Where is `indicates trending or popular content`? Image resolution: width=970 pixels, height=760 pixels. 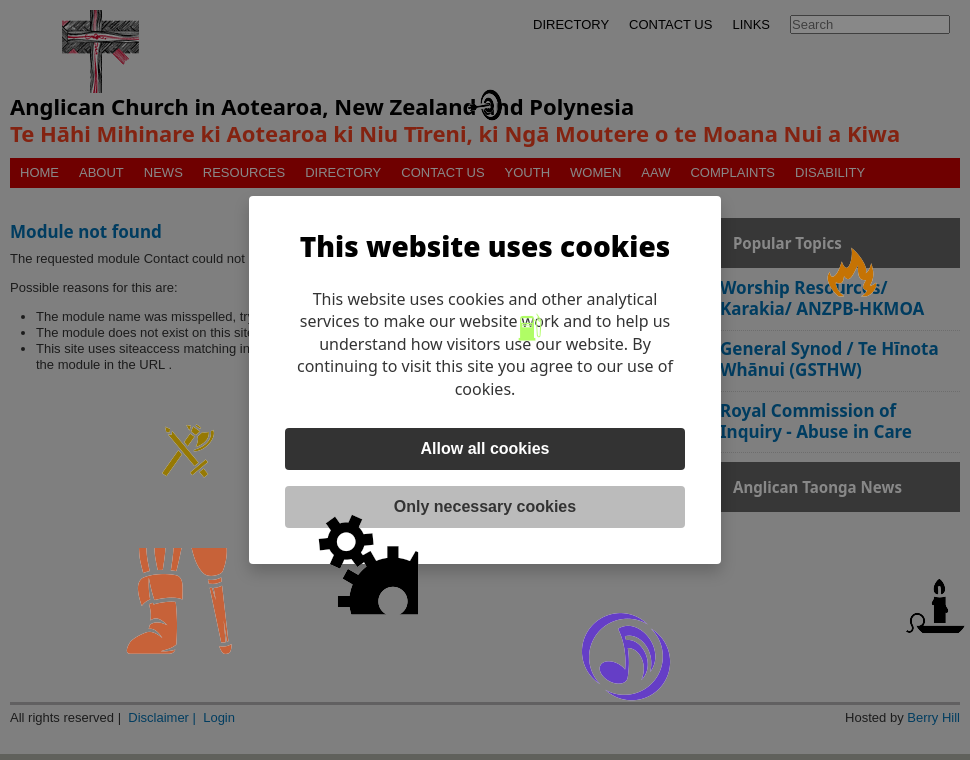
indicates trending or popular content is located at coordinates (852, 272).